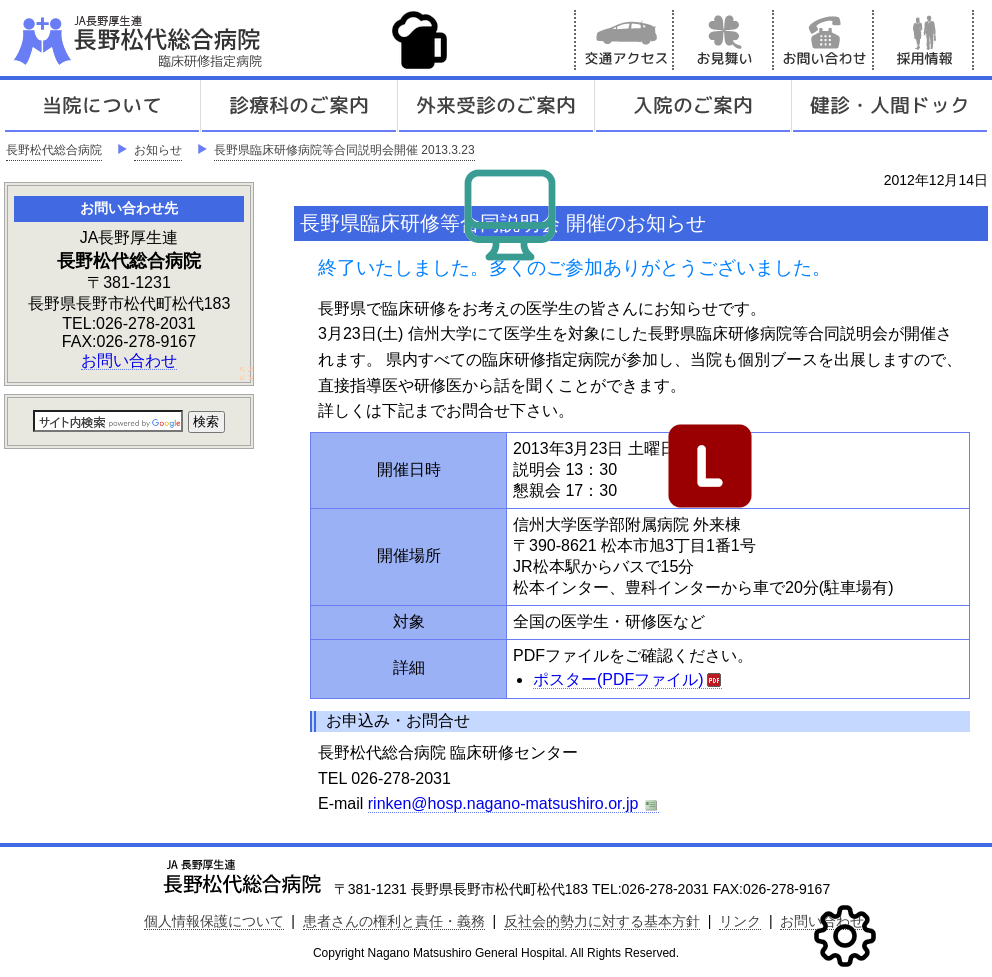  Describe the element at coordinates (845, 936) in the screenshot. I see `access settings or preferences` at that location.